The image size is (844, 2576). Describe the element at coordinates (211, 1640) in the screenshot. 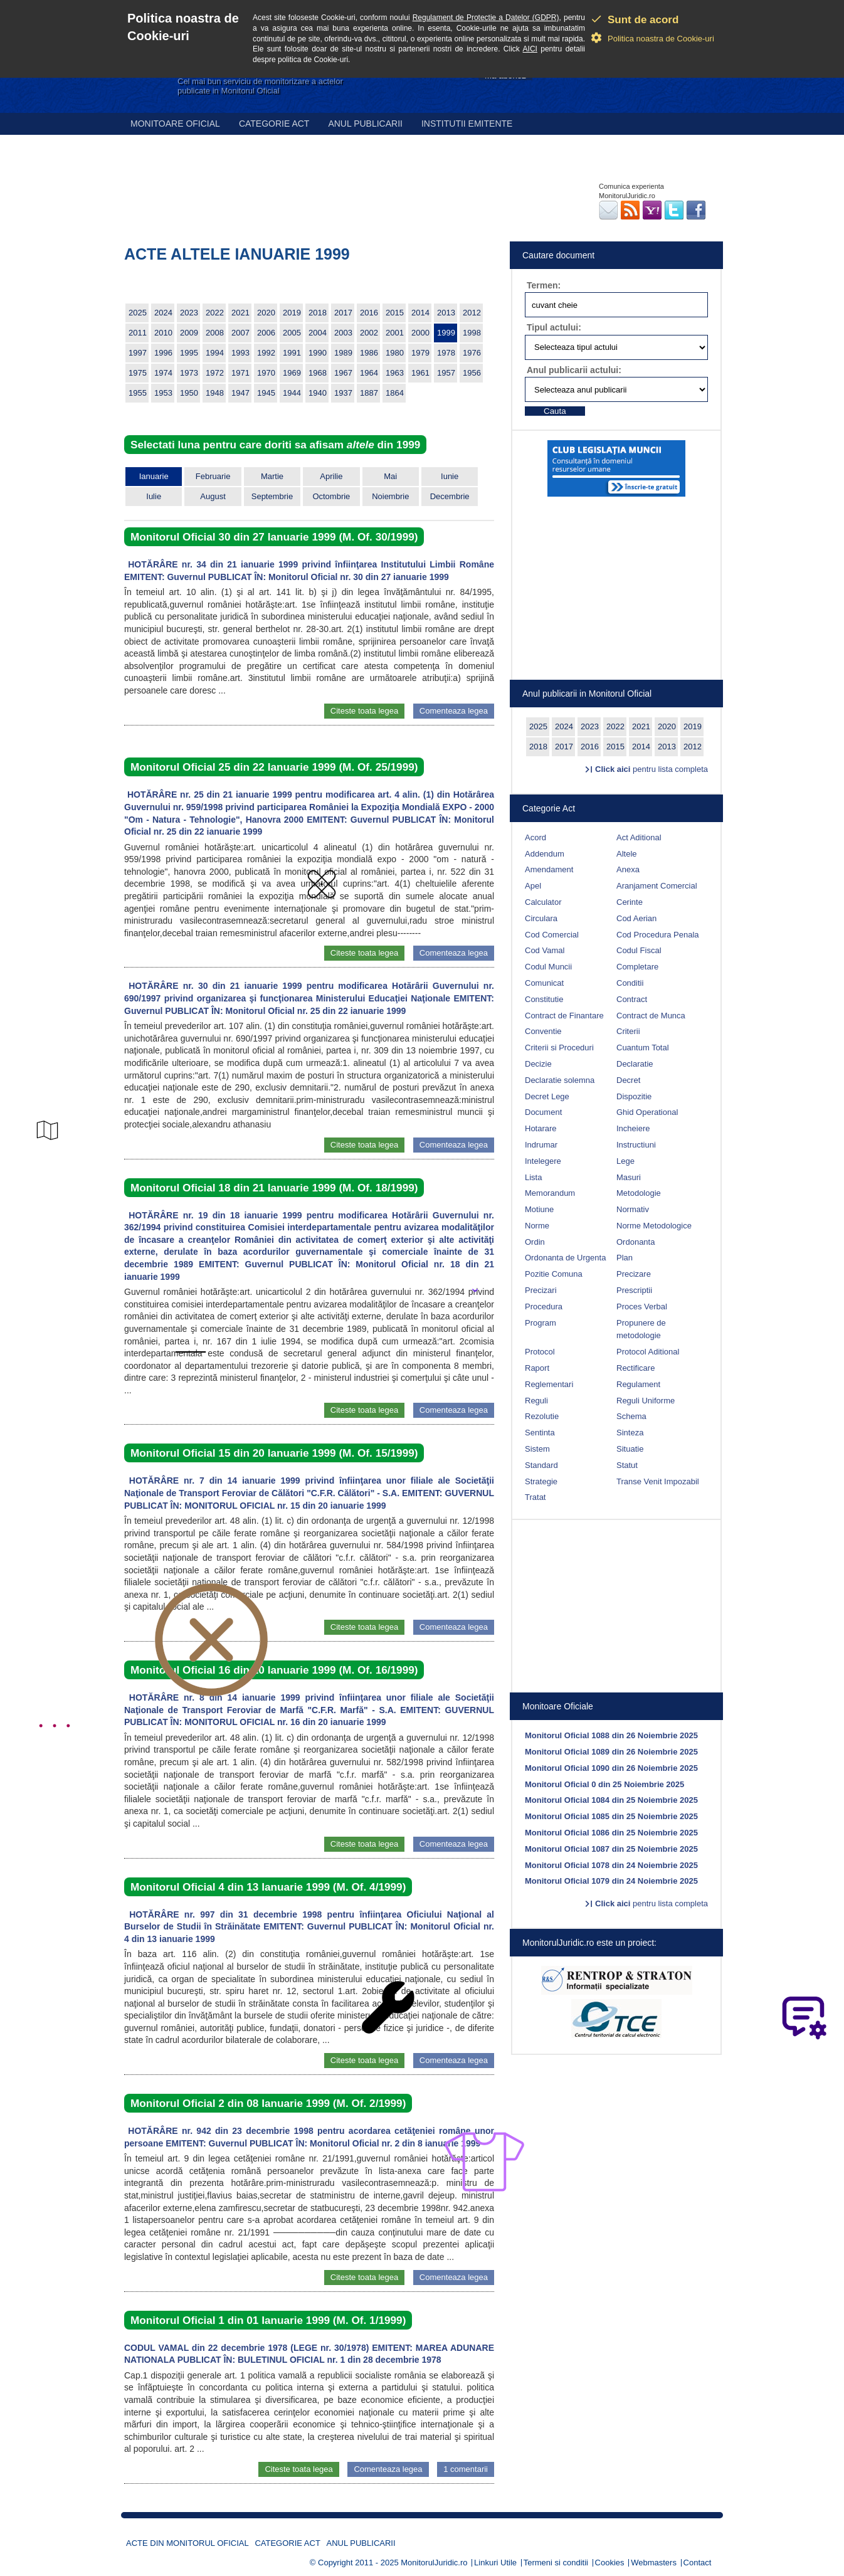

I see `close or dismiss a dialog` at that location.